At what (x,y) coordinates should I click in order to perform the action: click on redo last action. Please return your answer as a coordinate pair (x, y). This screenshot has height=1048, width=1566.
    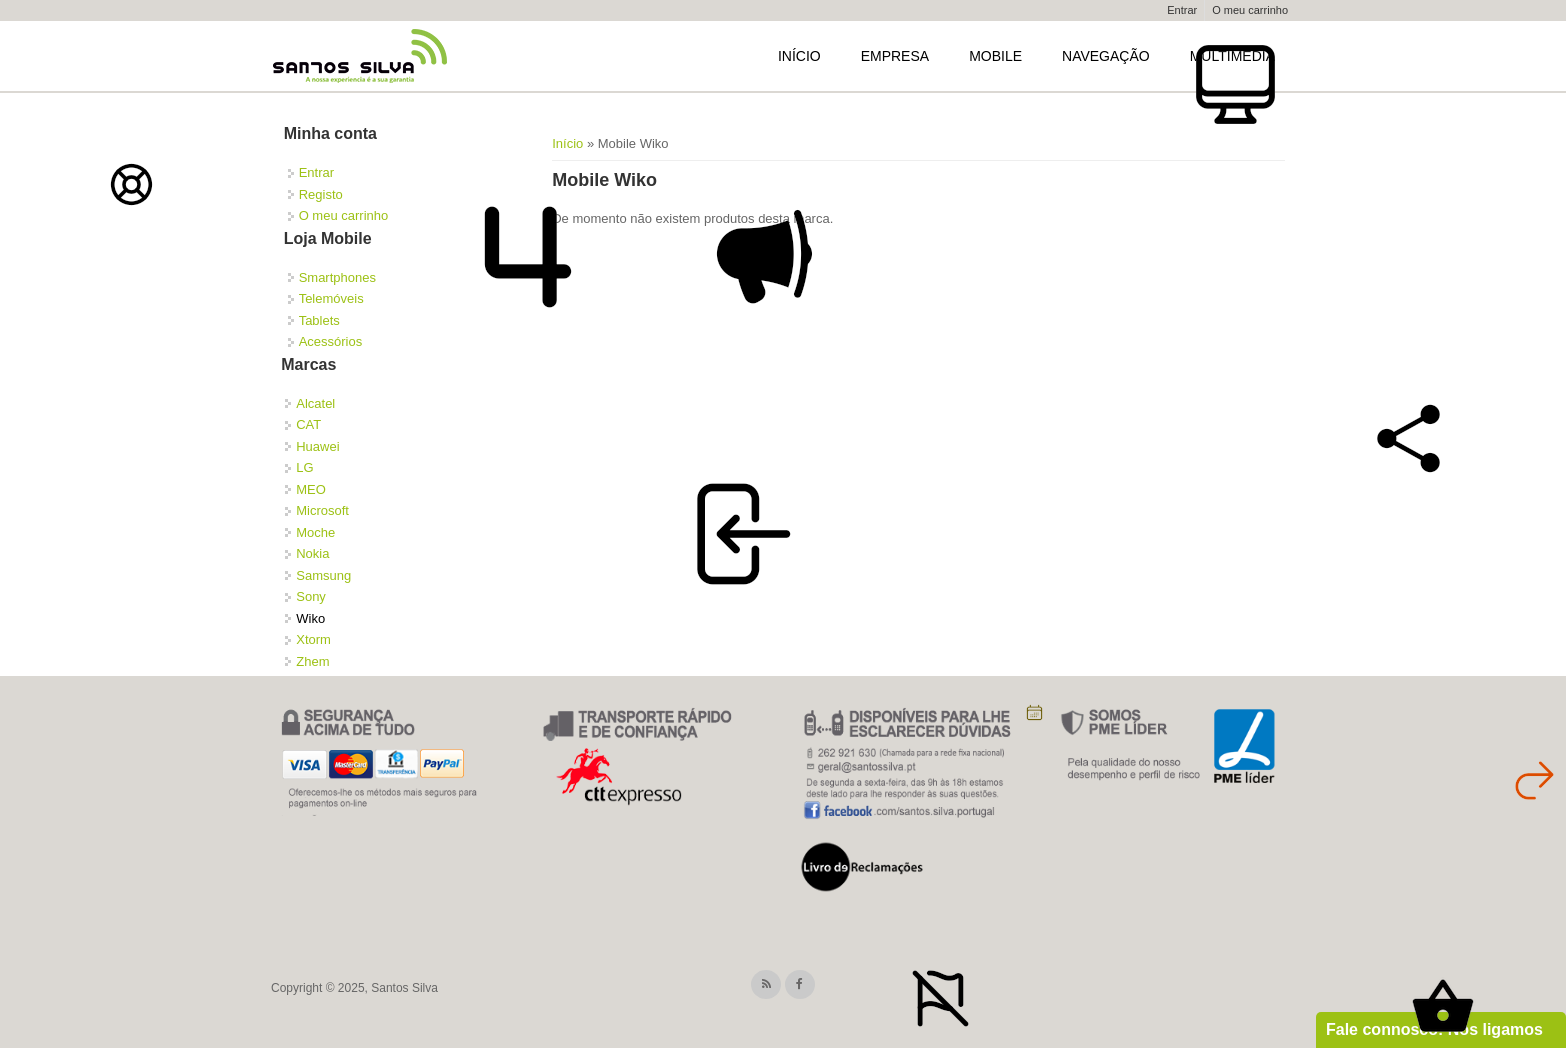
    Looking at the image, I should click on (1534, 780).